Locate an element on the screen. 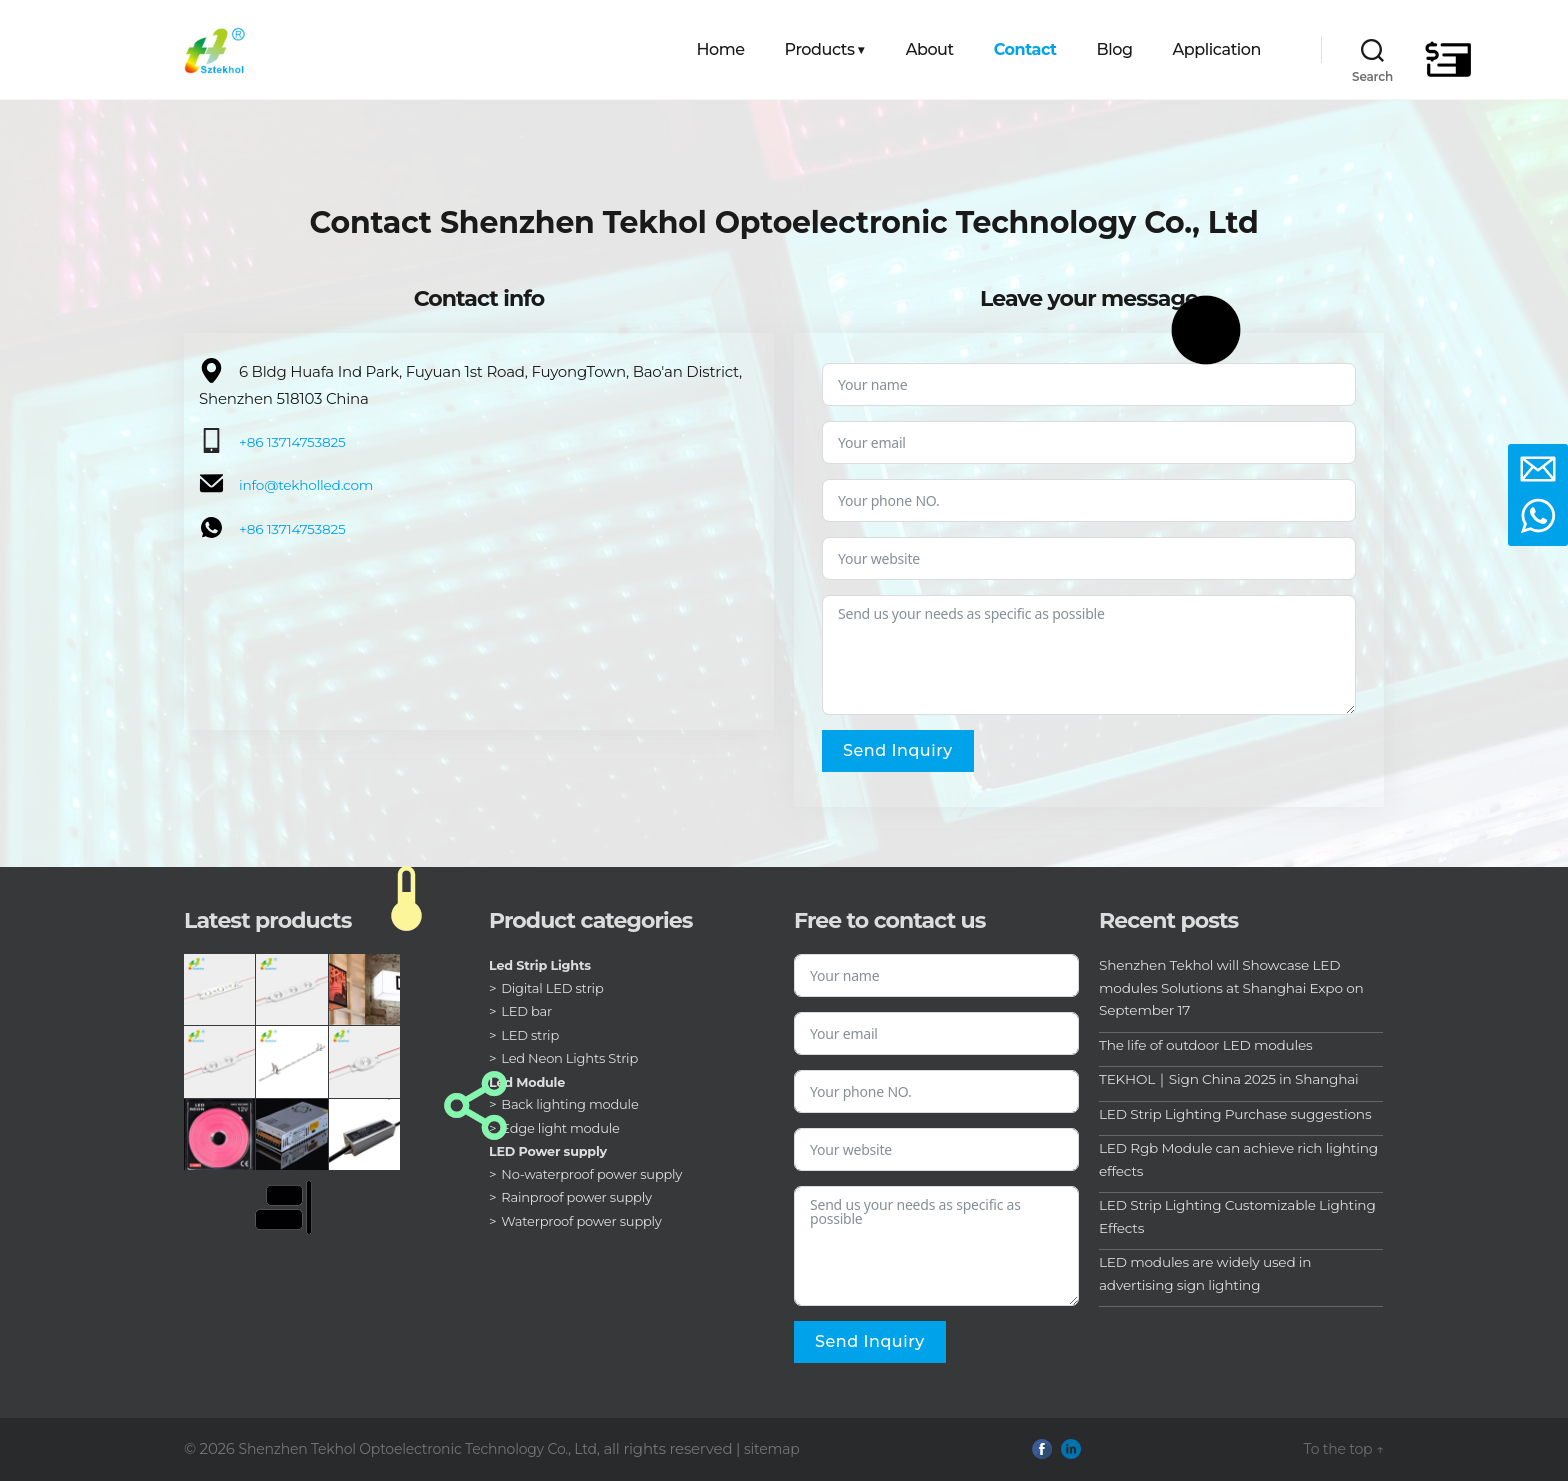 The width and height of the screenshot is (1568, 1481). view or access invoices is located at coordinates (1449, 60).